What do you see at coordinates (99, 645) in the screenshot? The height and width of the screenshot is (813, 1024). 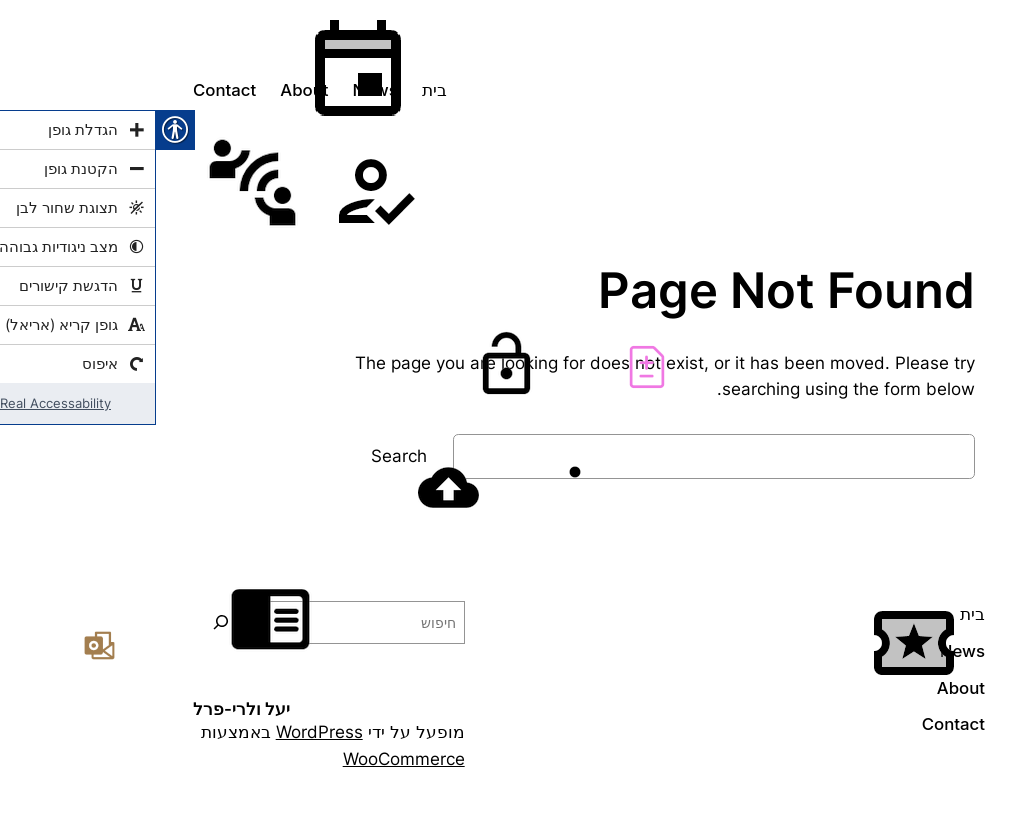 I see `open Microsoft Outlook email app` at bounding box center [99, 645].